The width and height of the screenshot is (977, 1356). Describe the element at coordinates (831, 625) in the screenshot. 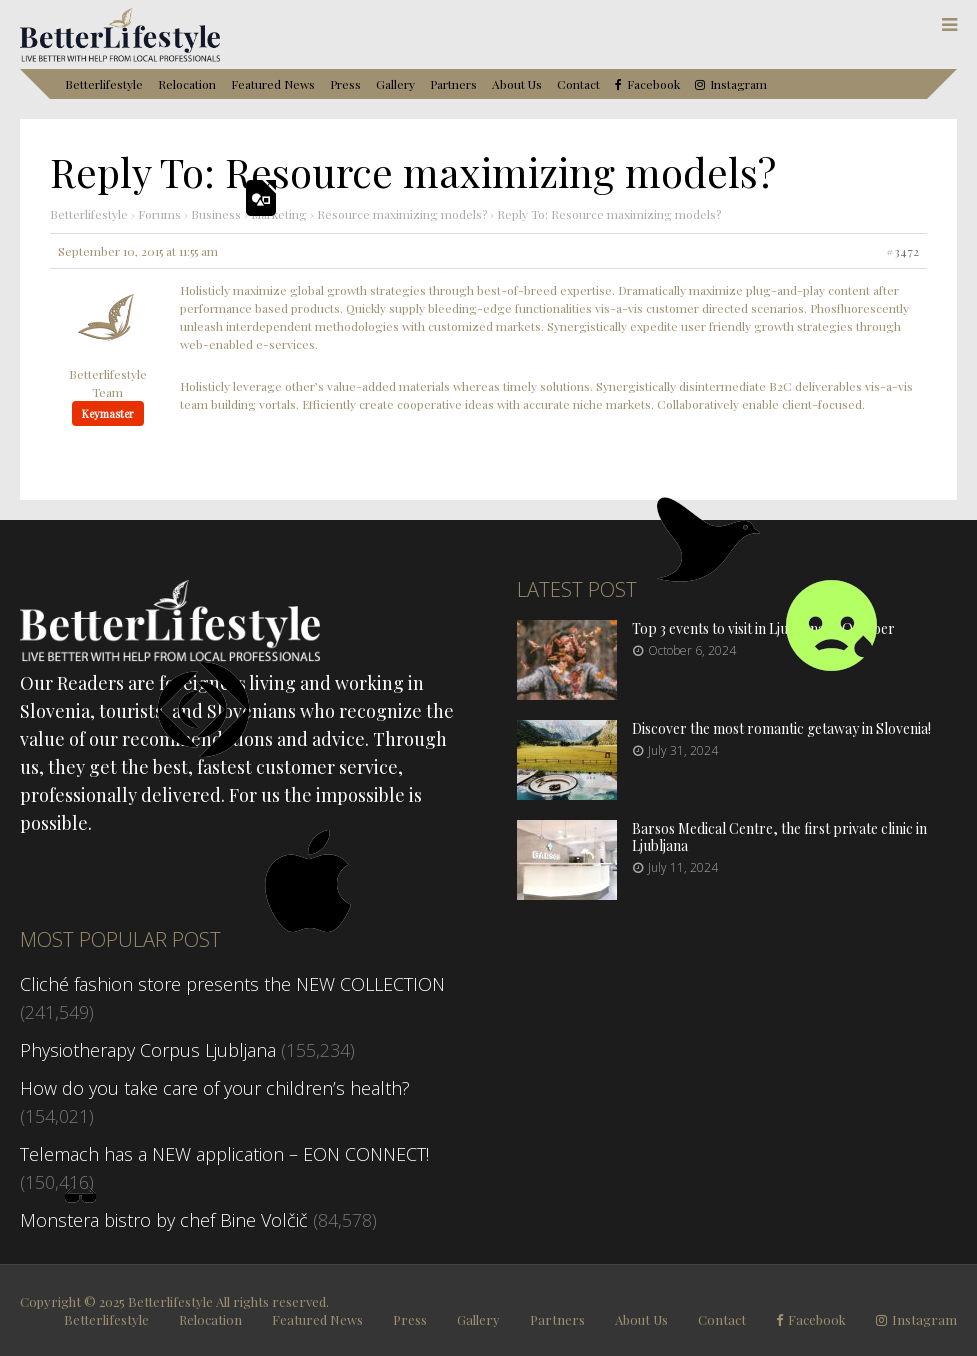

I see `indicate negative feedback or dissatisfaction` at that location.